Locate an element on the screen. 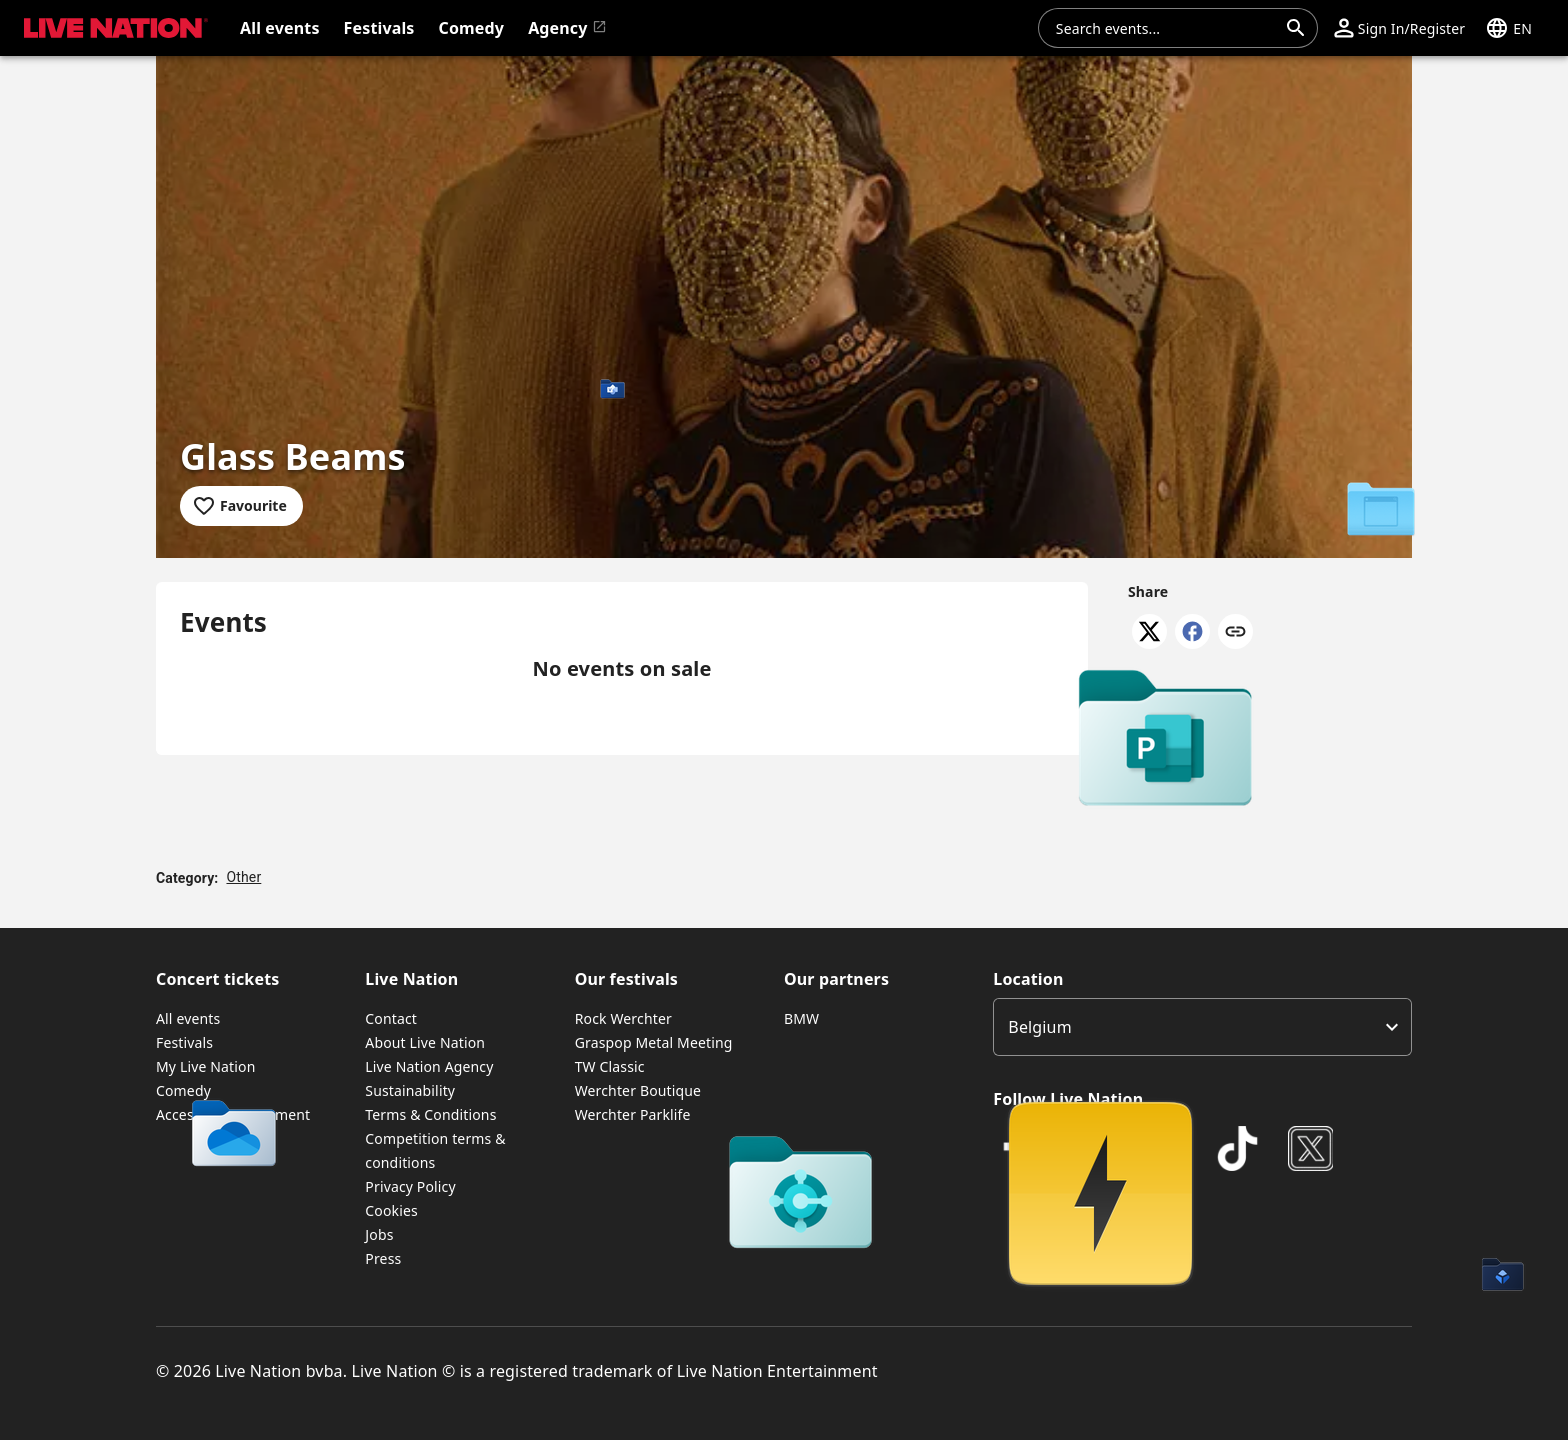 This screenshot has height=1440, width=1568. open the desktop folder is located at coordinates (1381, 509).